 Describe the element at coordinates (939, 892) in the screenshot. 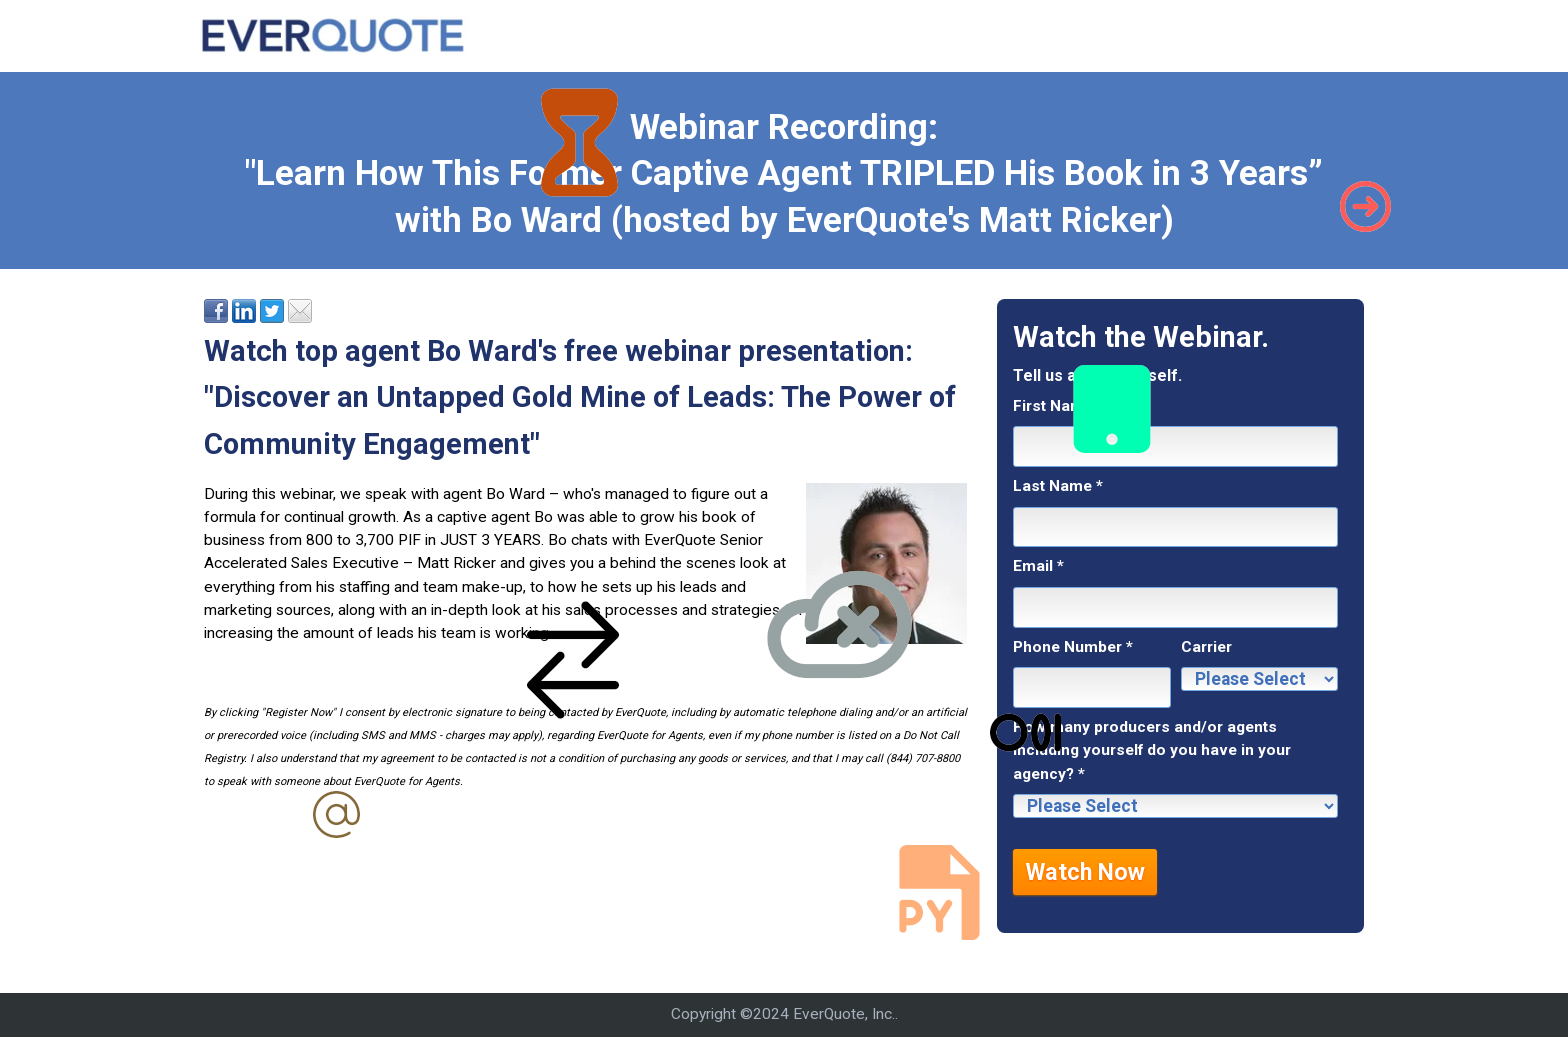

I see `open a python file` at that location.